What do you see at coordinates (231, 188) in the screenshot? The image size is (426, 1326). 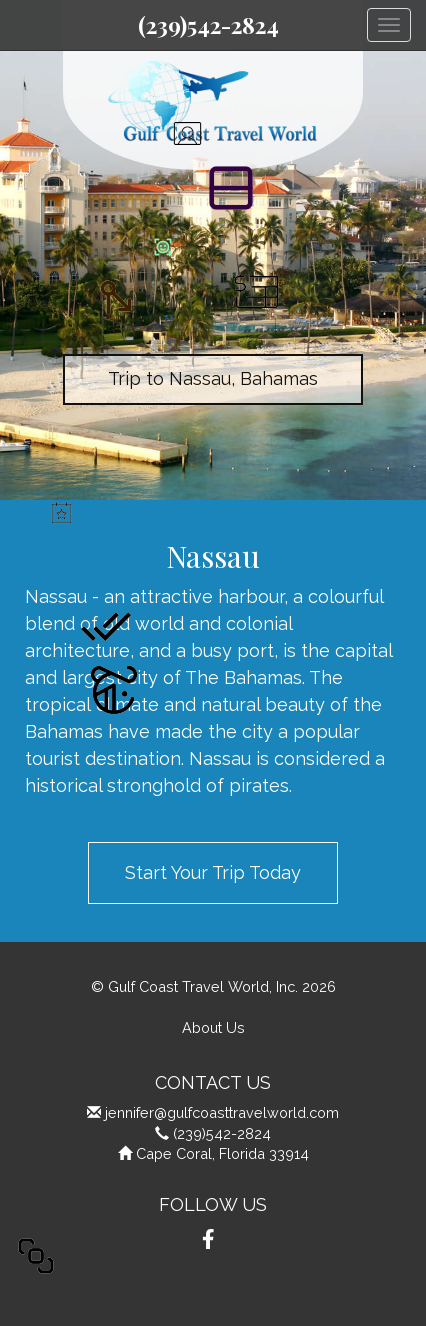 I see `switch to row layout view` at bounding box center [231, 188].